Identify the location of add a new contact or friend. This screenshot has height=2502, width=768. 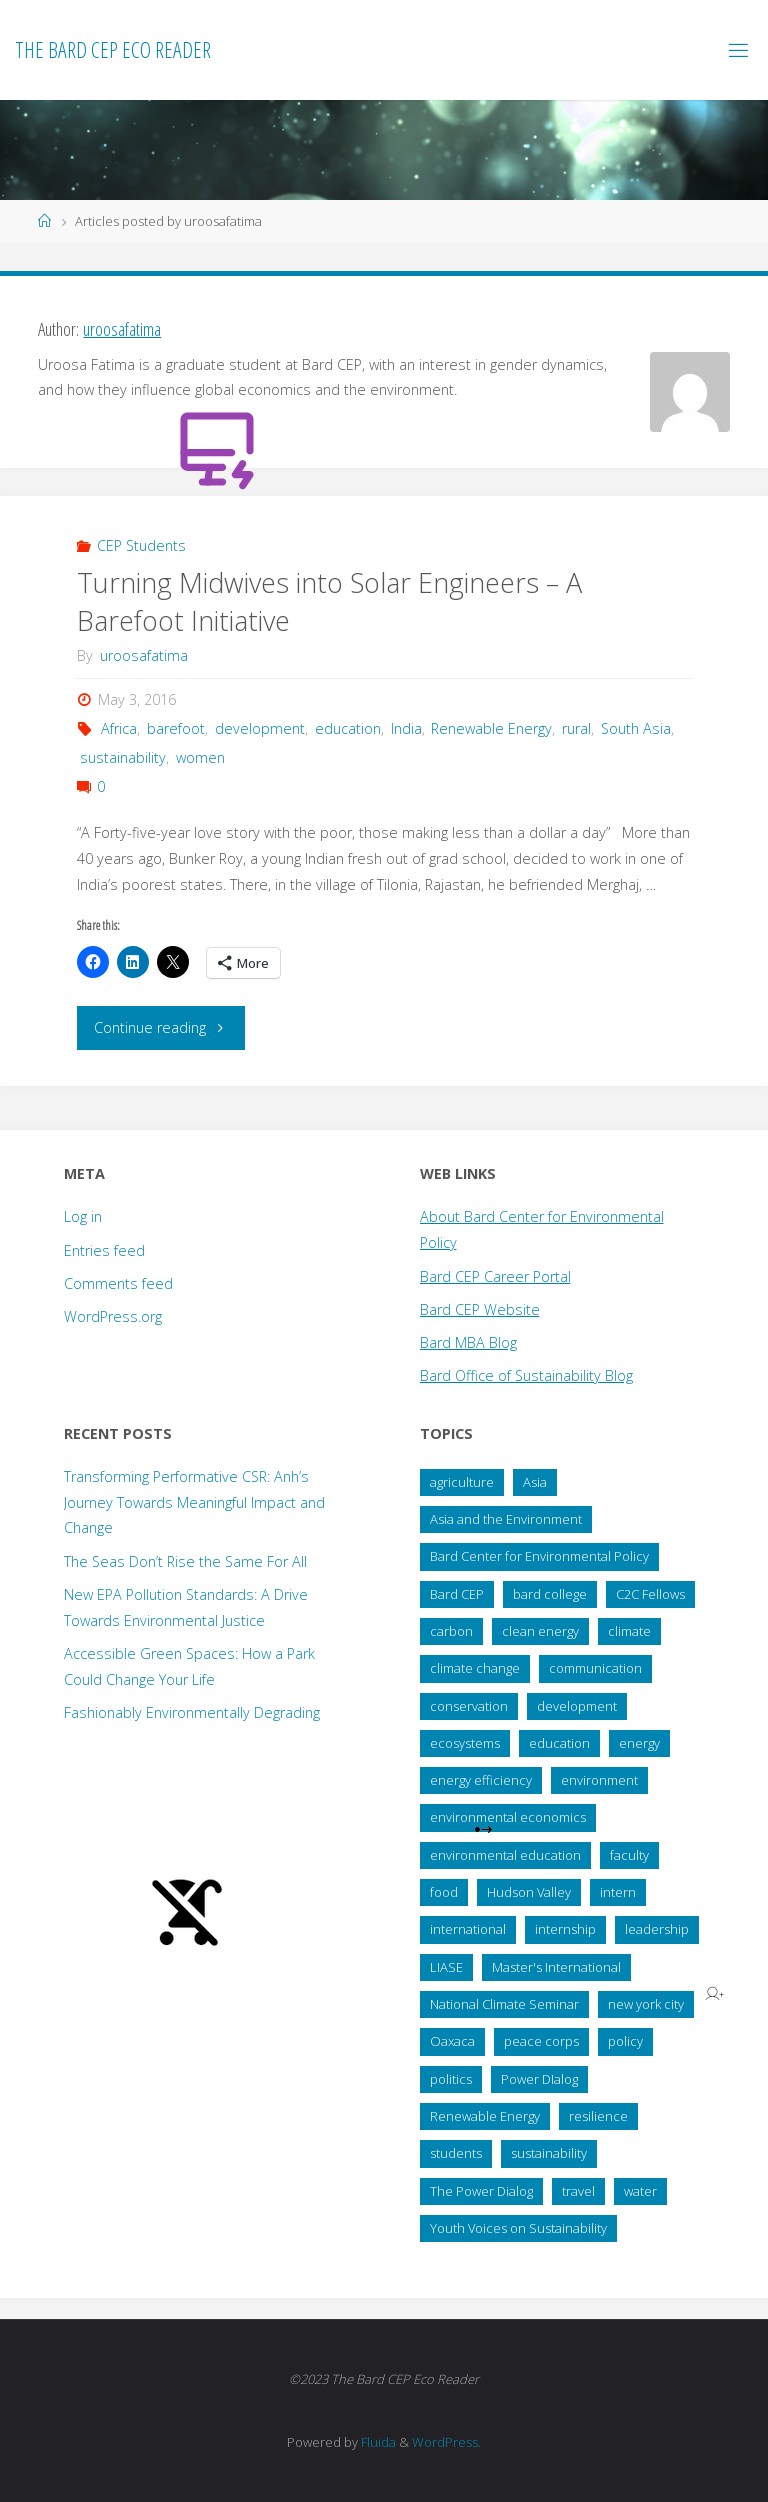
(714, 1994).